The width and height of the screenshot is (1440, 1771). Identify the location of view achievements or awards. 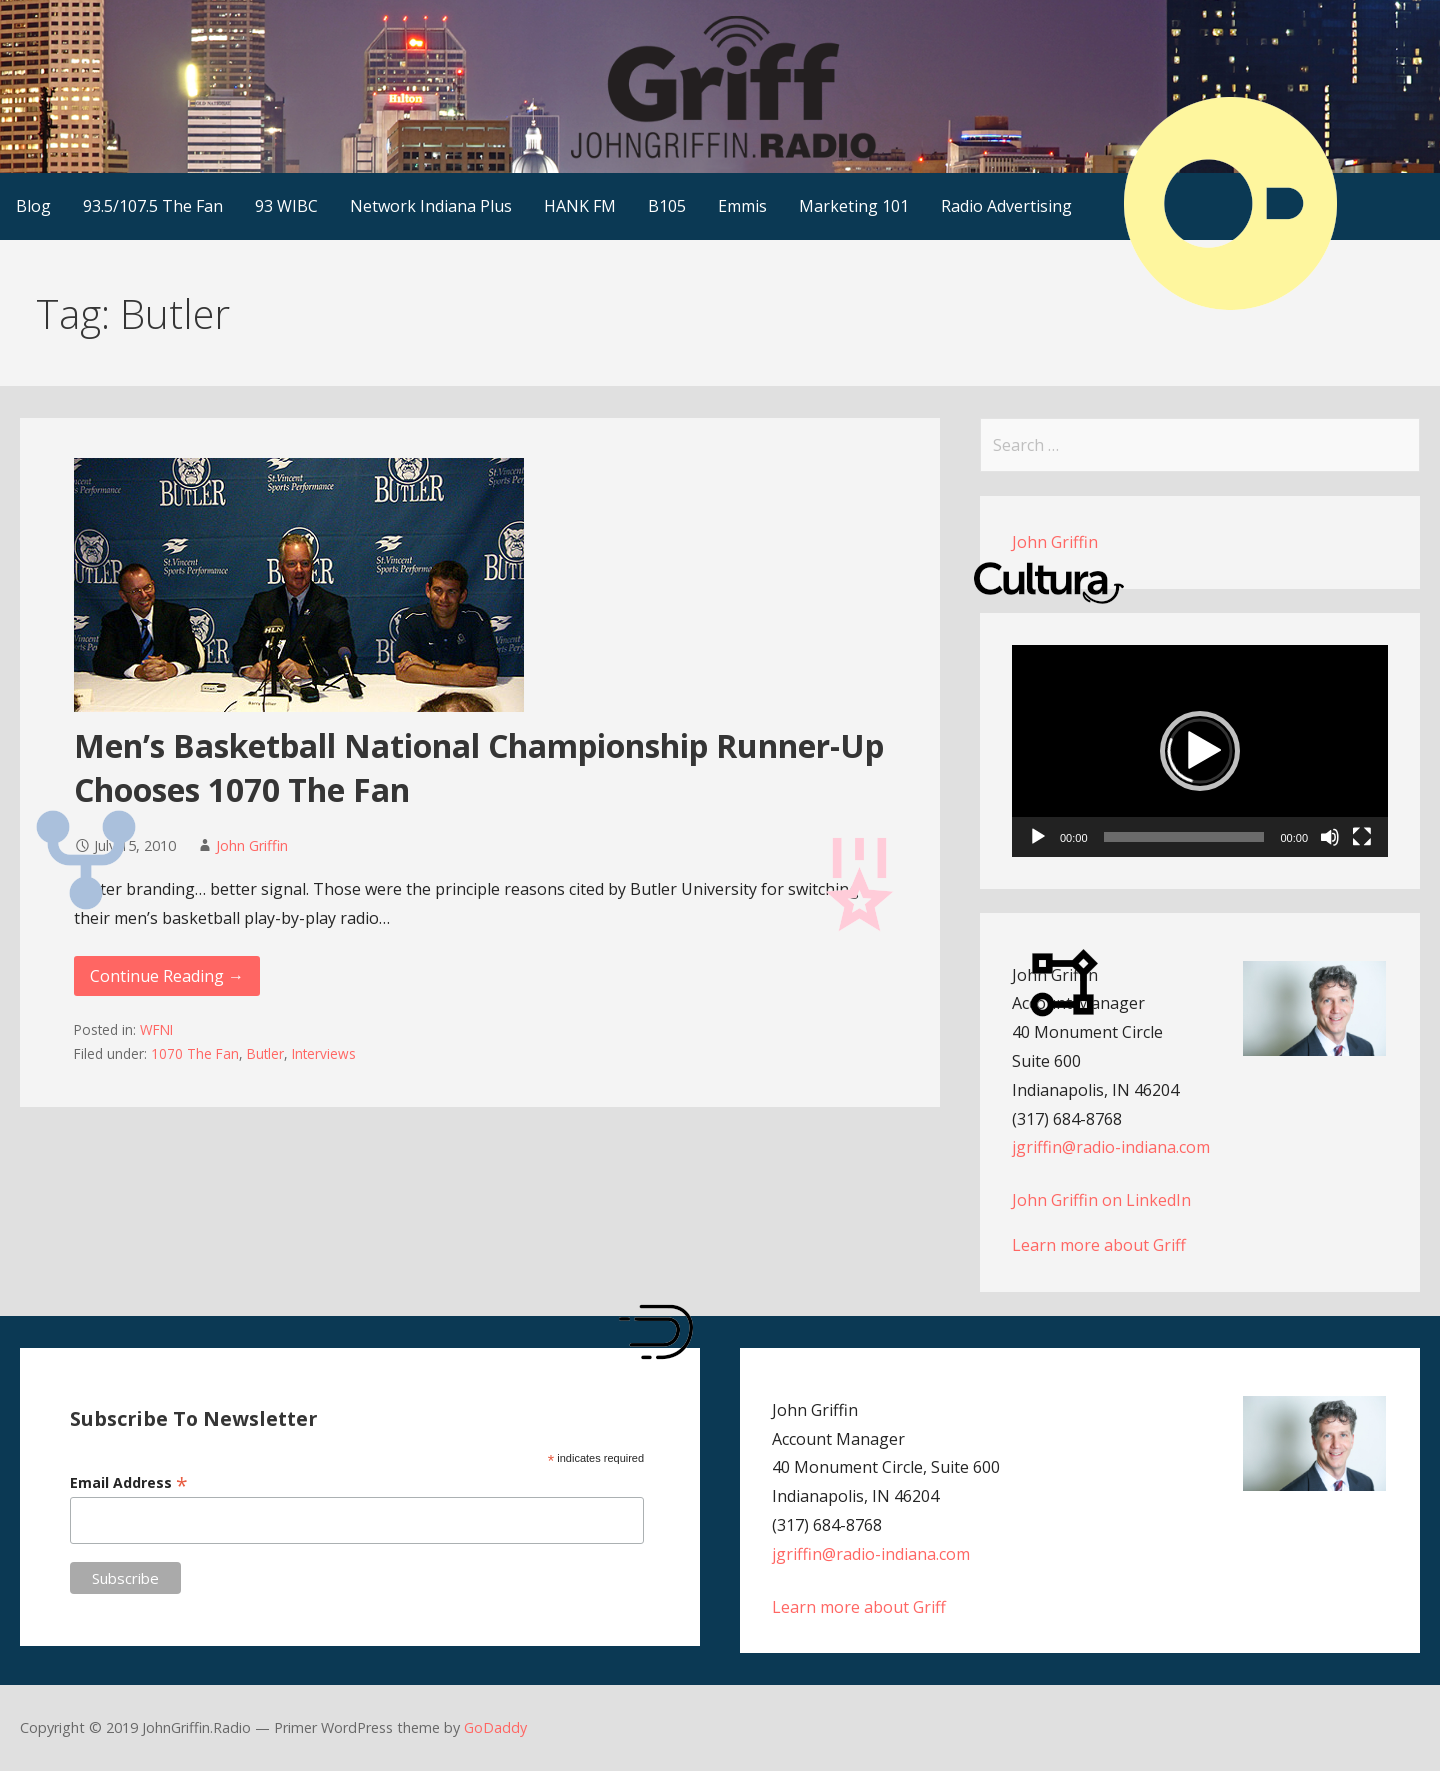
(859, 882).